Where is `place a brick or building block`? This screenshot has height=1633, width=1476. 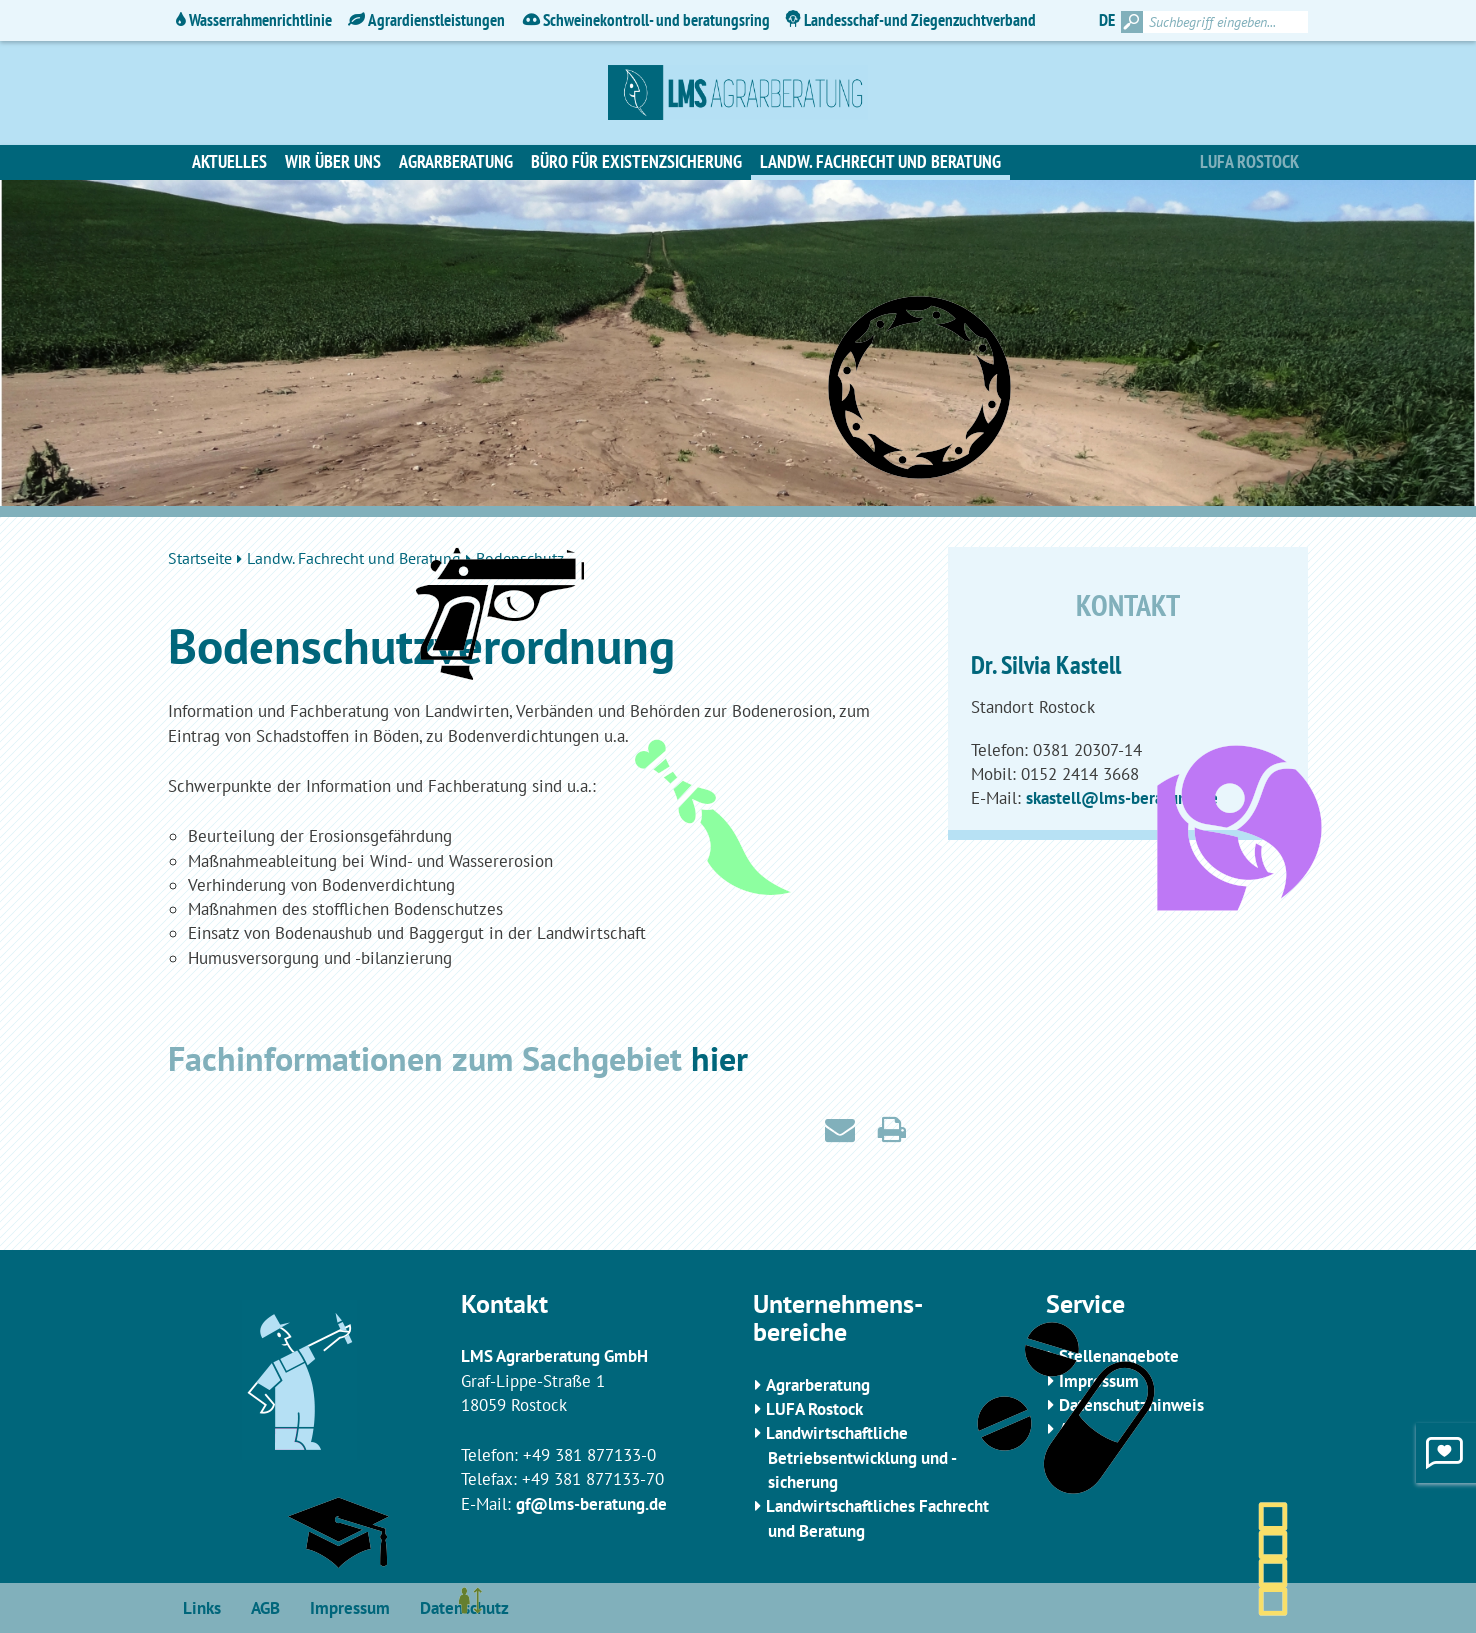
place a brick or building block is located at coordinates (1273, 1559).